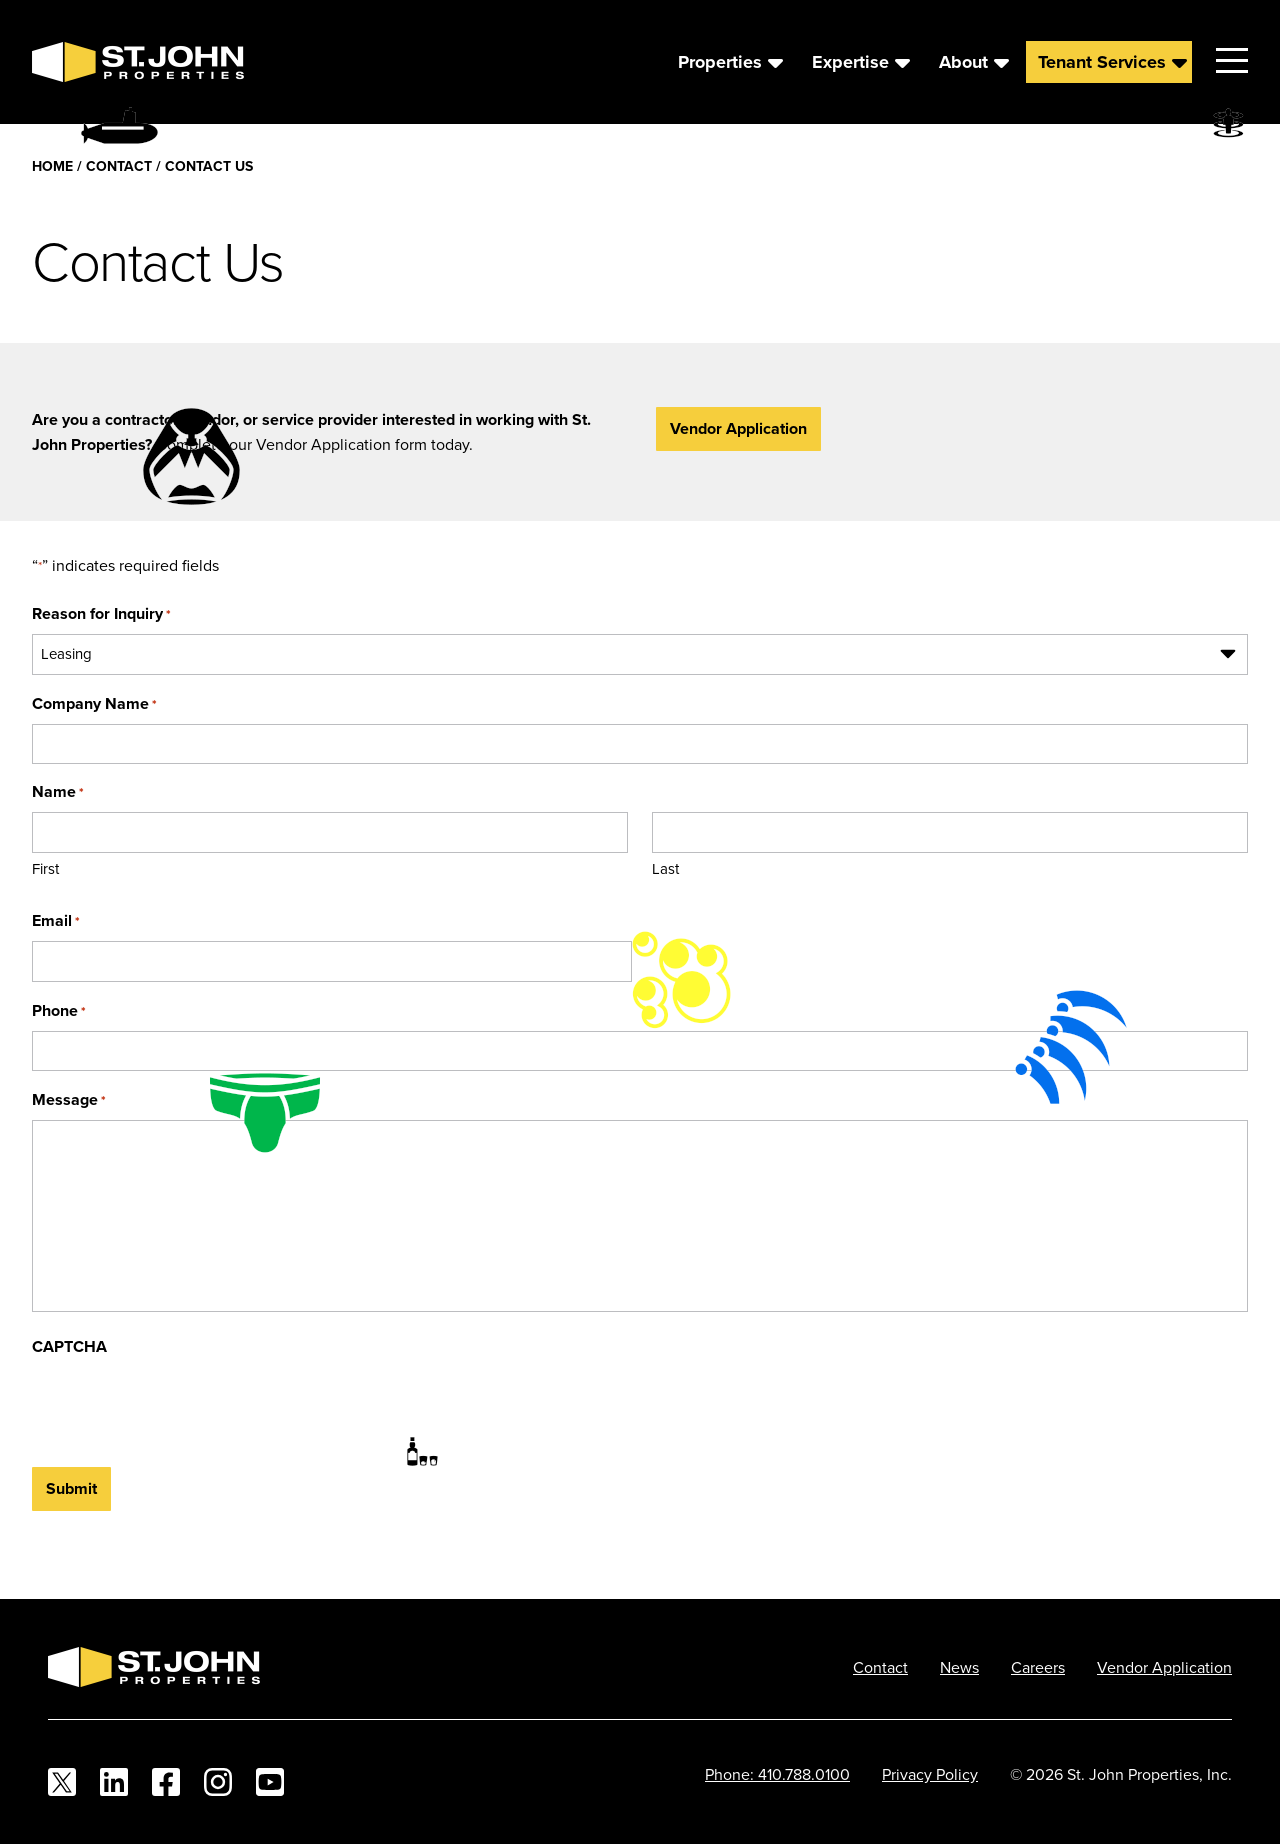 Image resolution: width=1280 pixels, height=1845 pixels. Describe the element at coordinates (119, 125) in the screenshot. I see `navigate to submarine or underwater vessel section` at that location.